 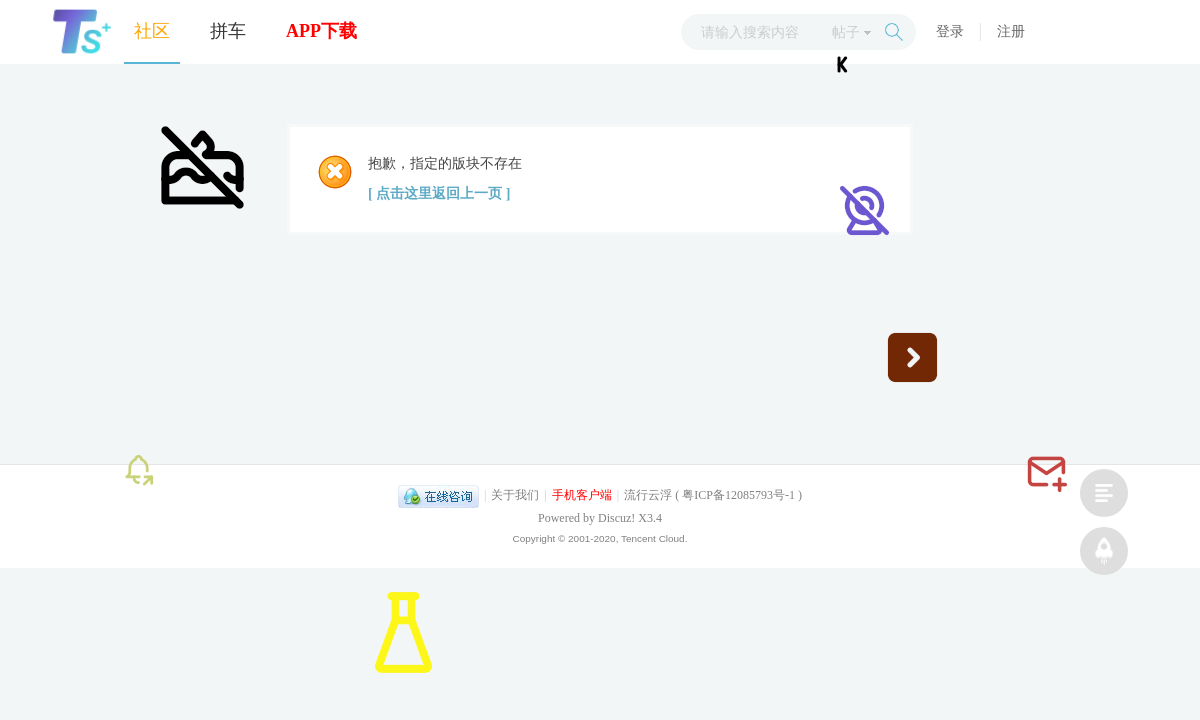 What do you see at coordinates (912, 357) in the screenshot?
I see `navigate to the next item or screen` at bounding box center [912, 357].